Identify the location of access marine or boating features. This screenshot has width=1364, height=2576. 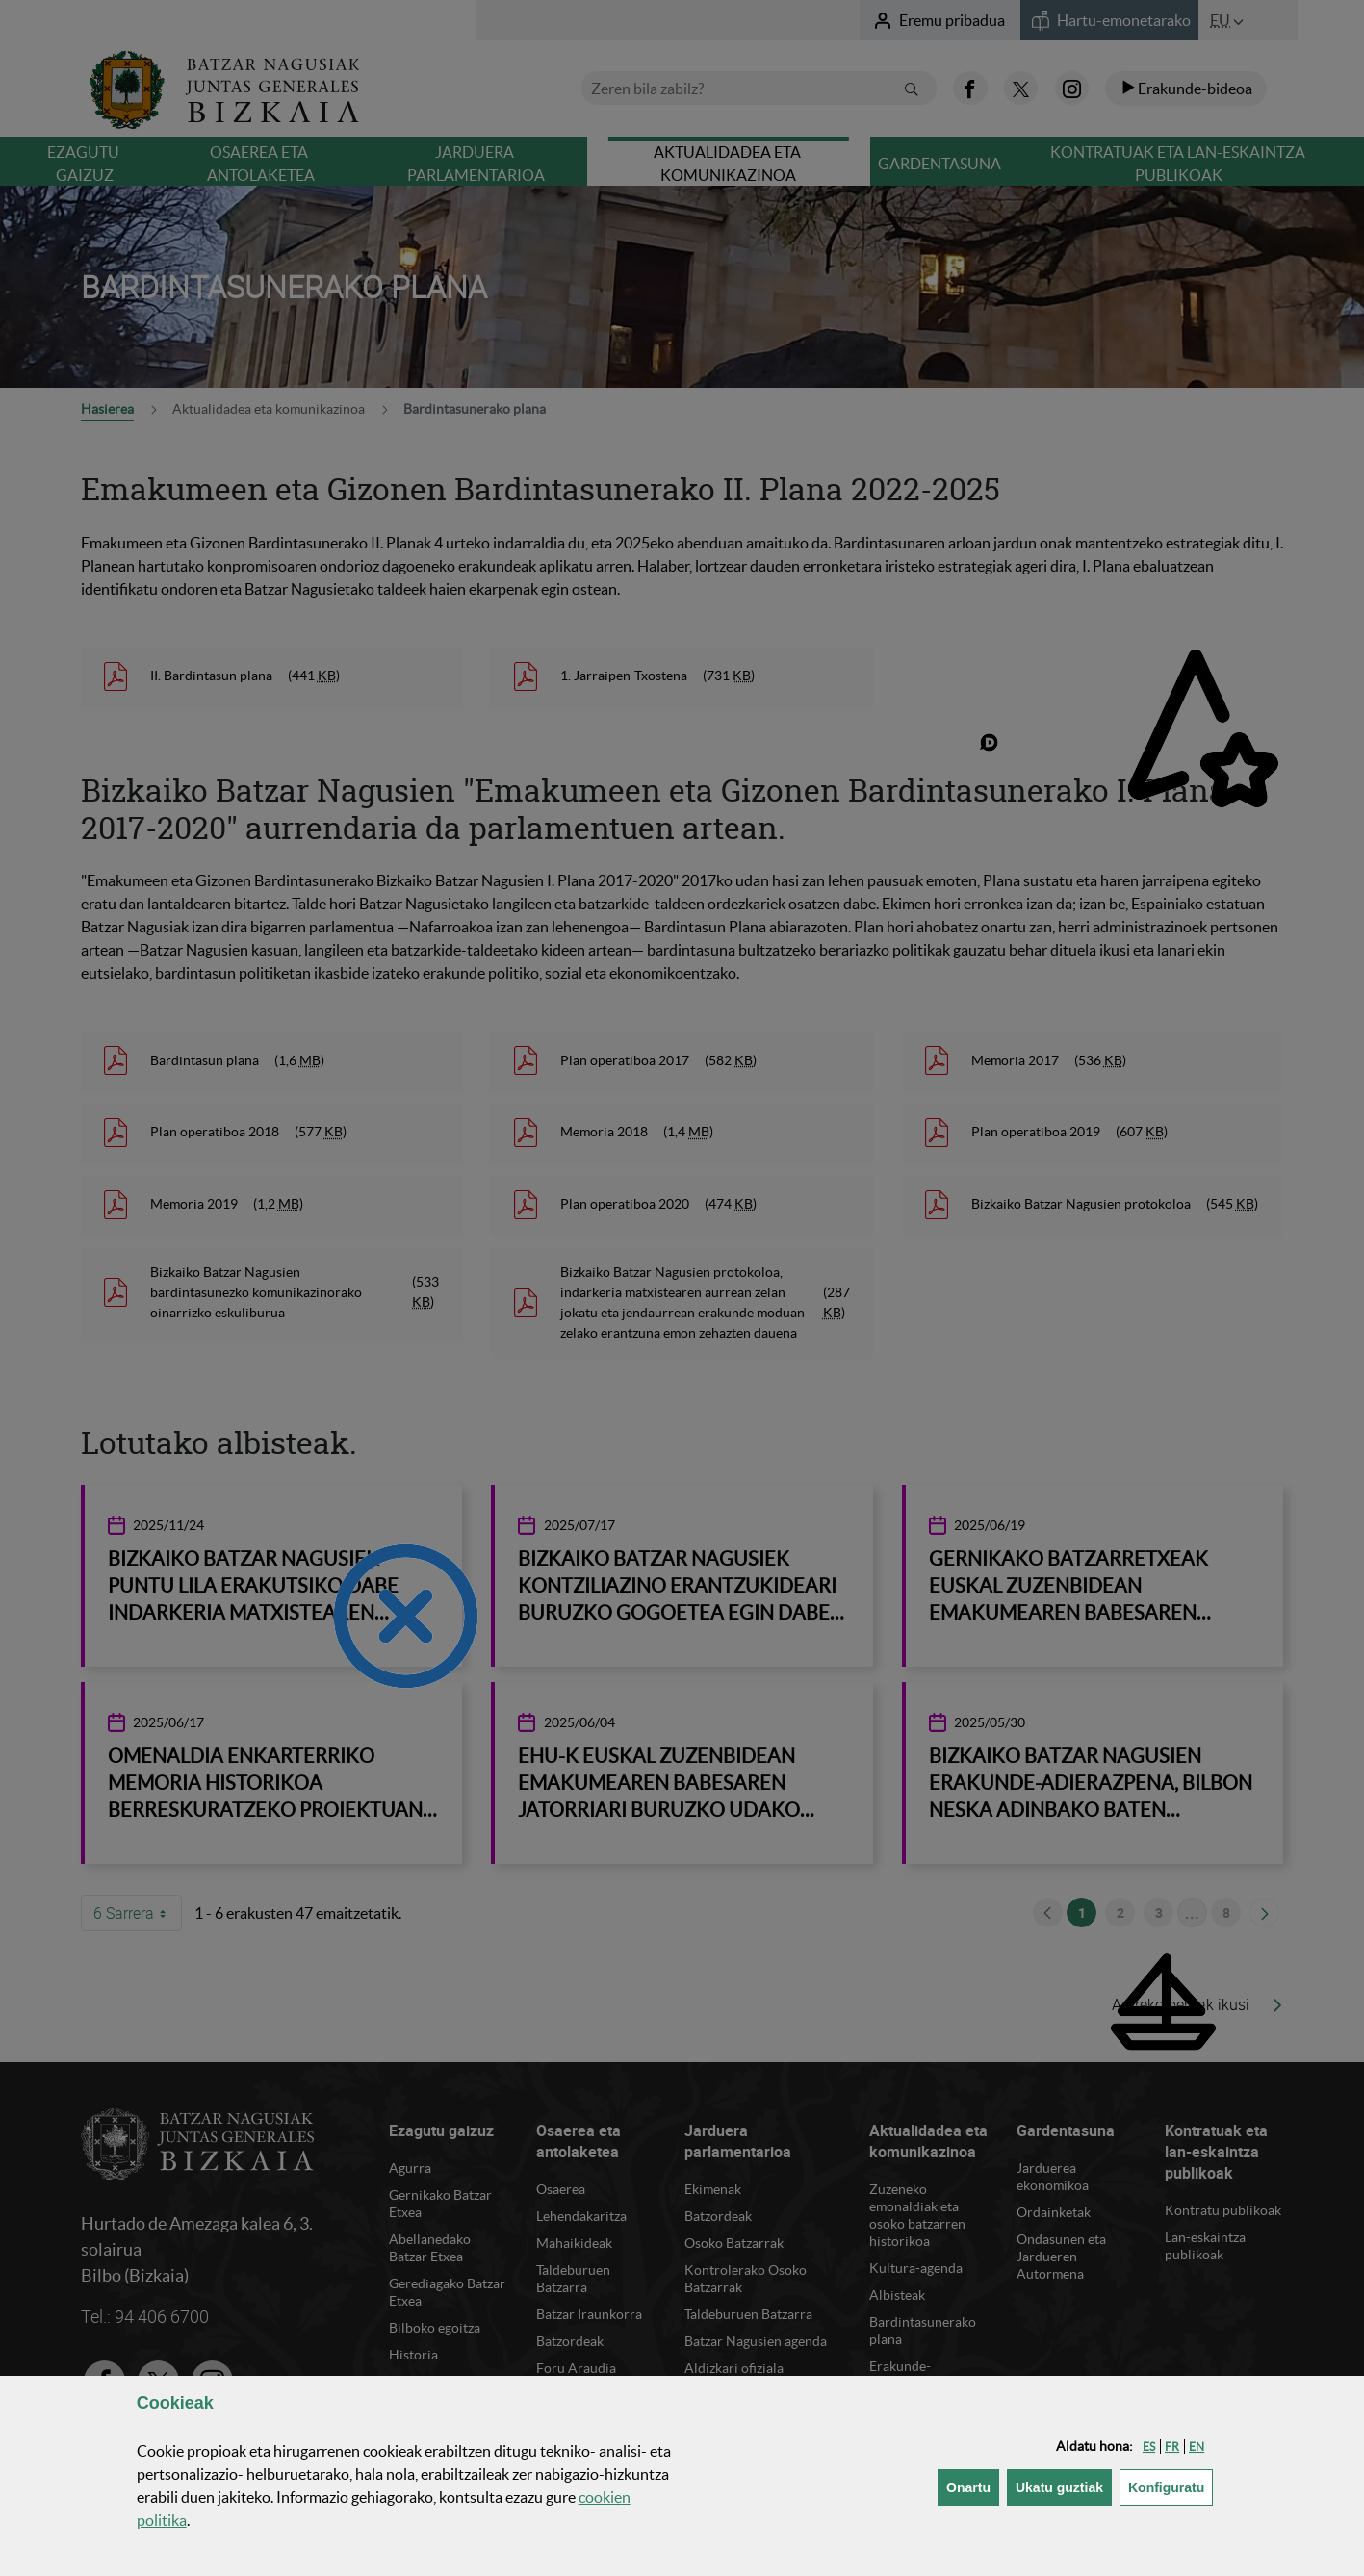
(1163, 2007).